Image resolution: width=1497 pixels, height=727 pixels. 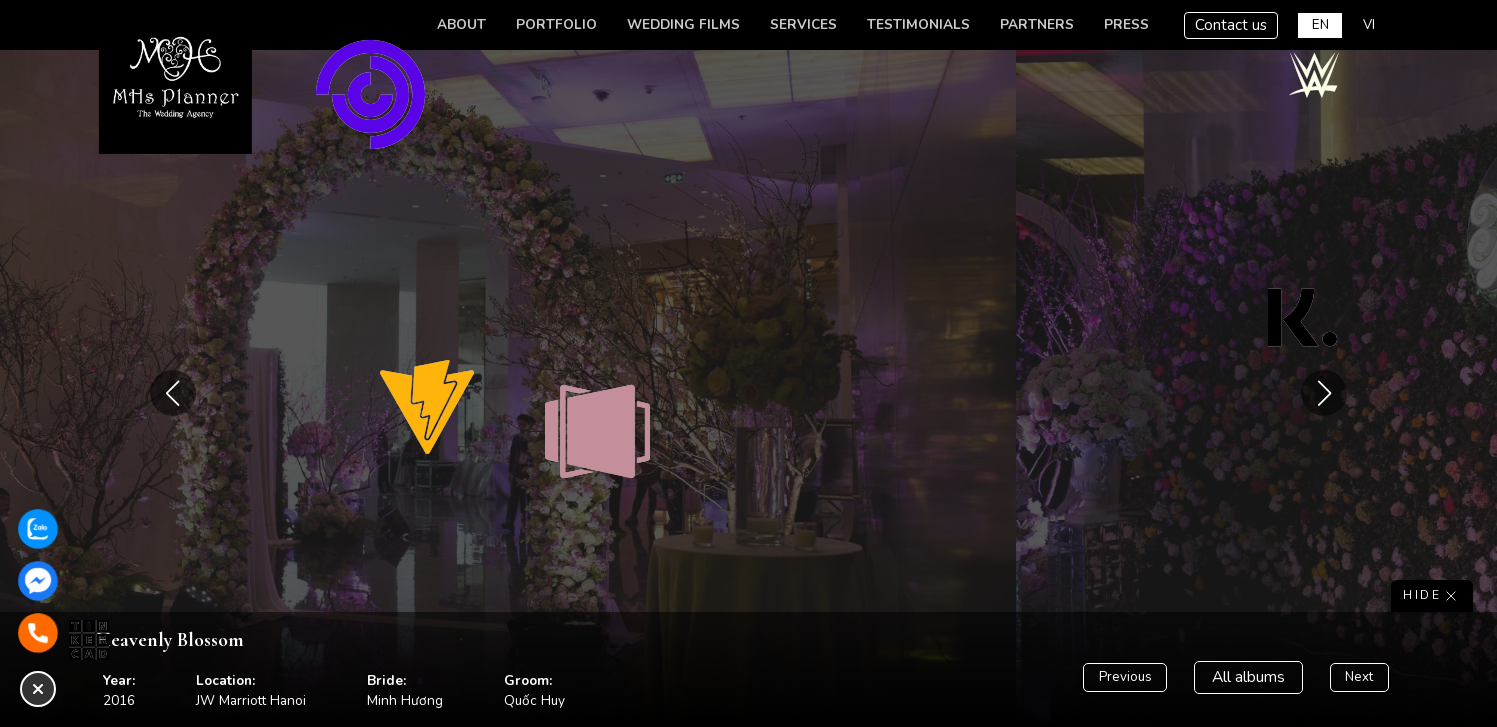 I want to click on open QuantConnect platform, so click(x=370, y=94).